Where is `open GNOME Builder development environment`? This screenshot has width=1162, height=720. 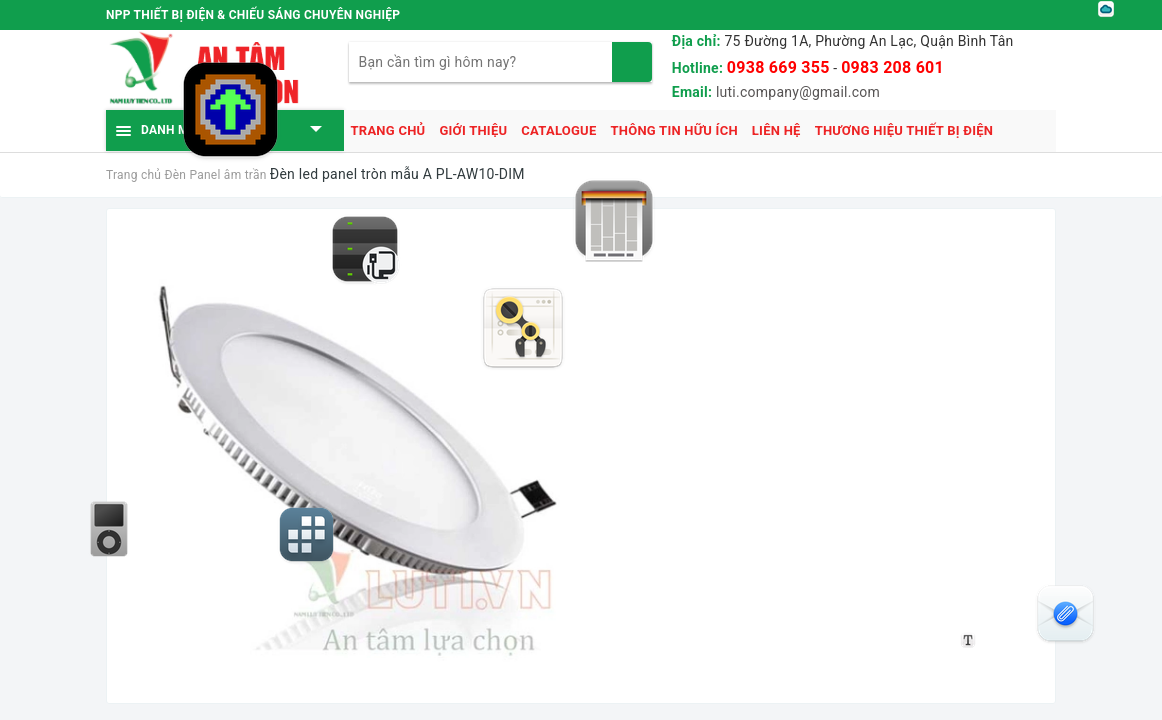
open GNOME Builder development environment is located at coordinates (523, 328).